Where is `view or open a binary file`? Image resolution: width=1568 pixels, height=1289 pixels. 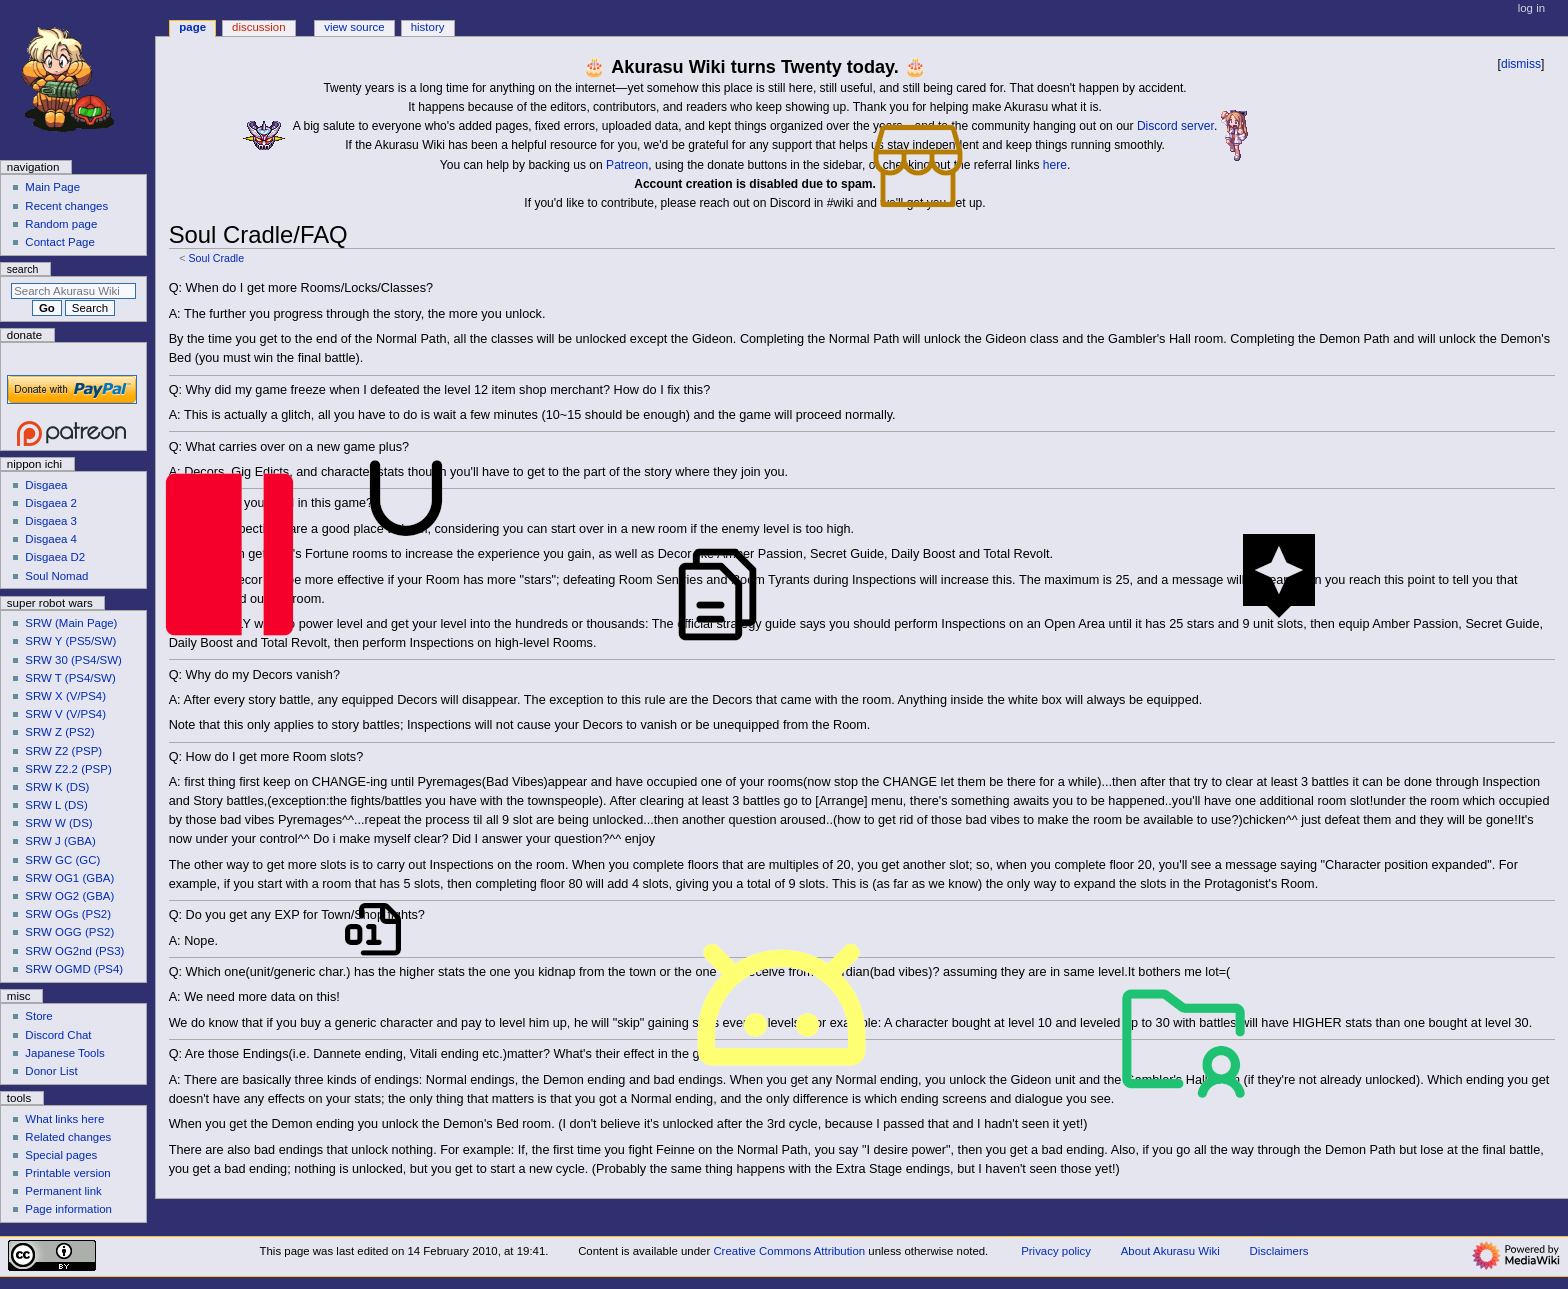
view or open a binary file is located at coordinates (373, 931).